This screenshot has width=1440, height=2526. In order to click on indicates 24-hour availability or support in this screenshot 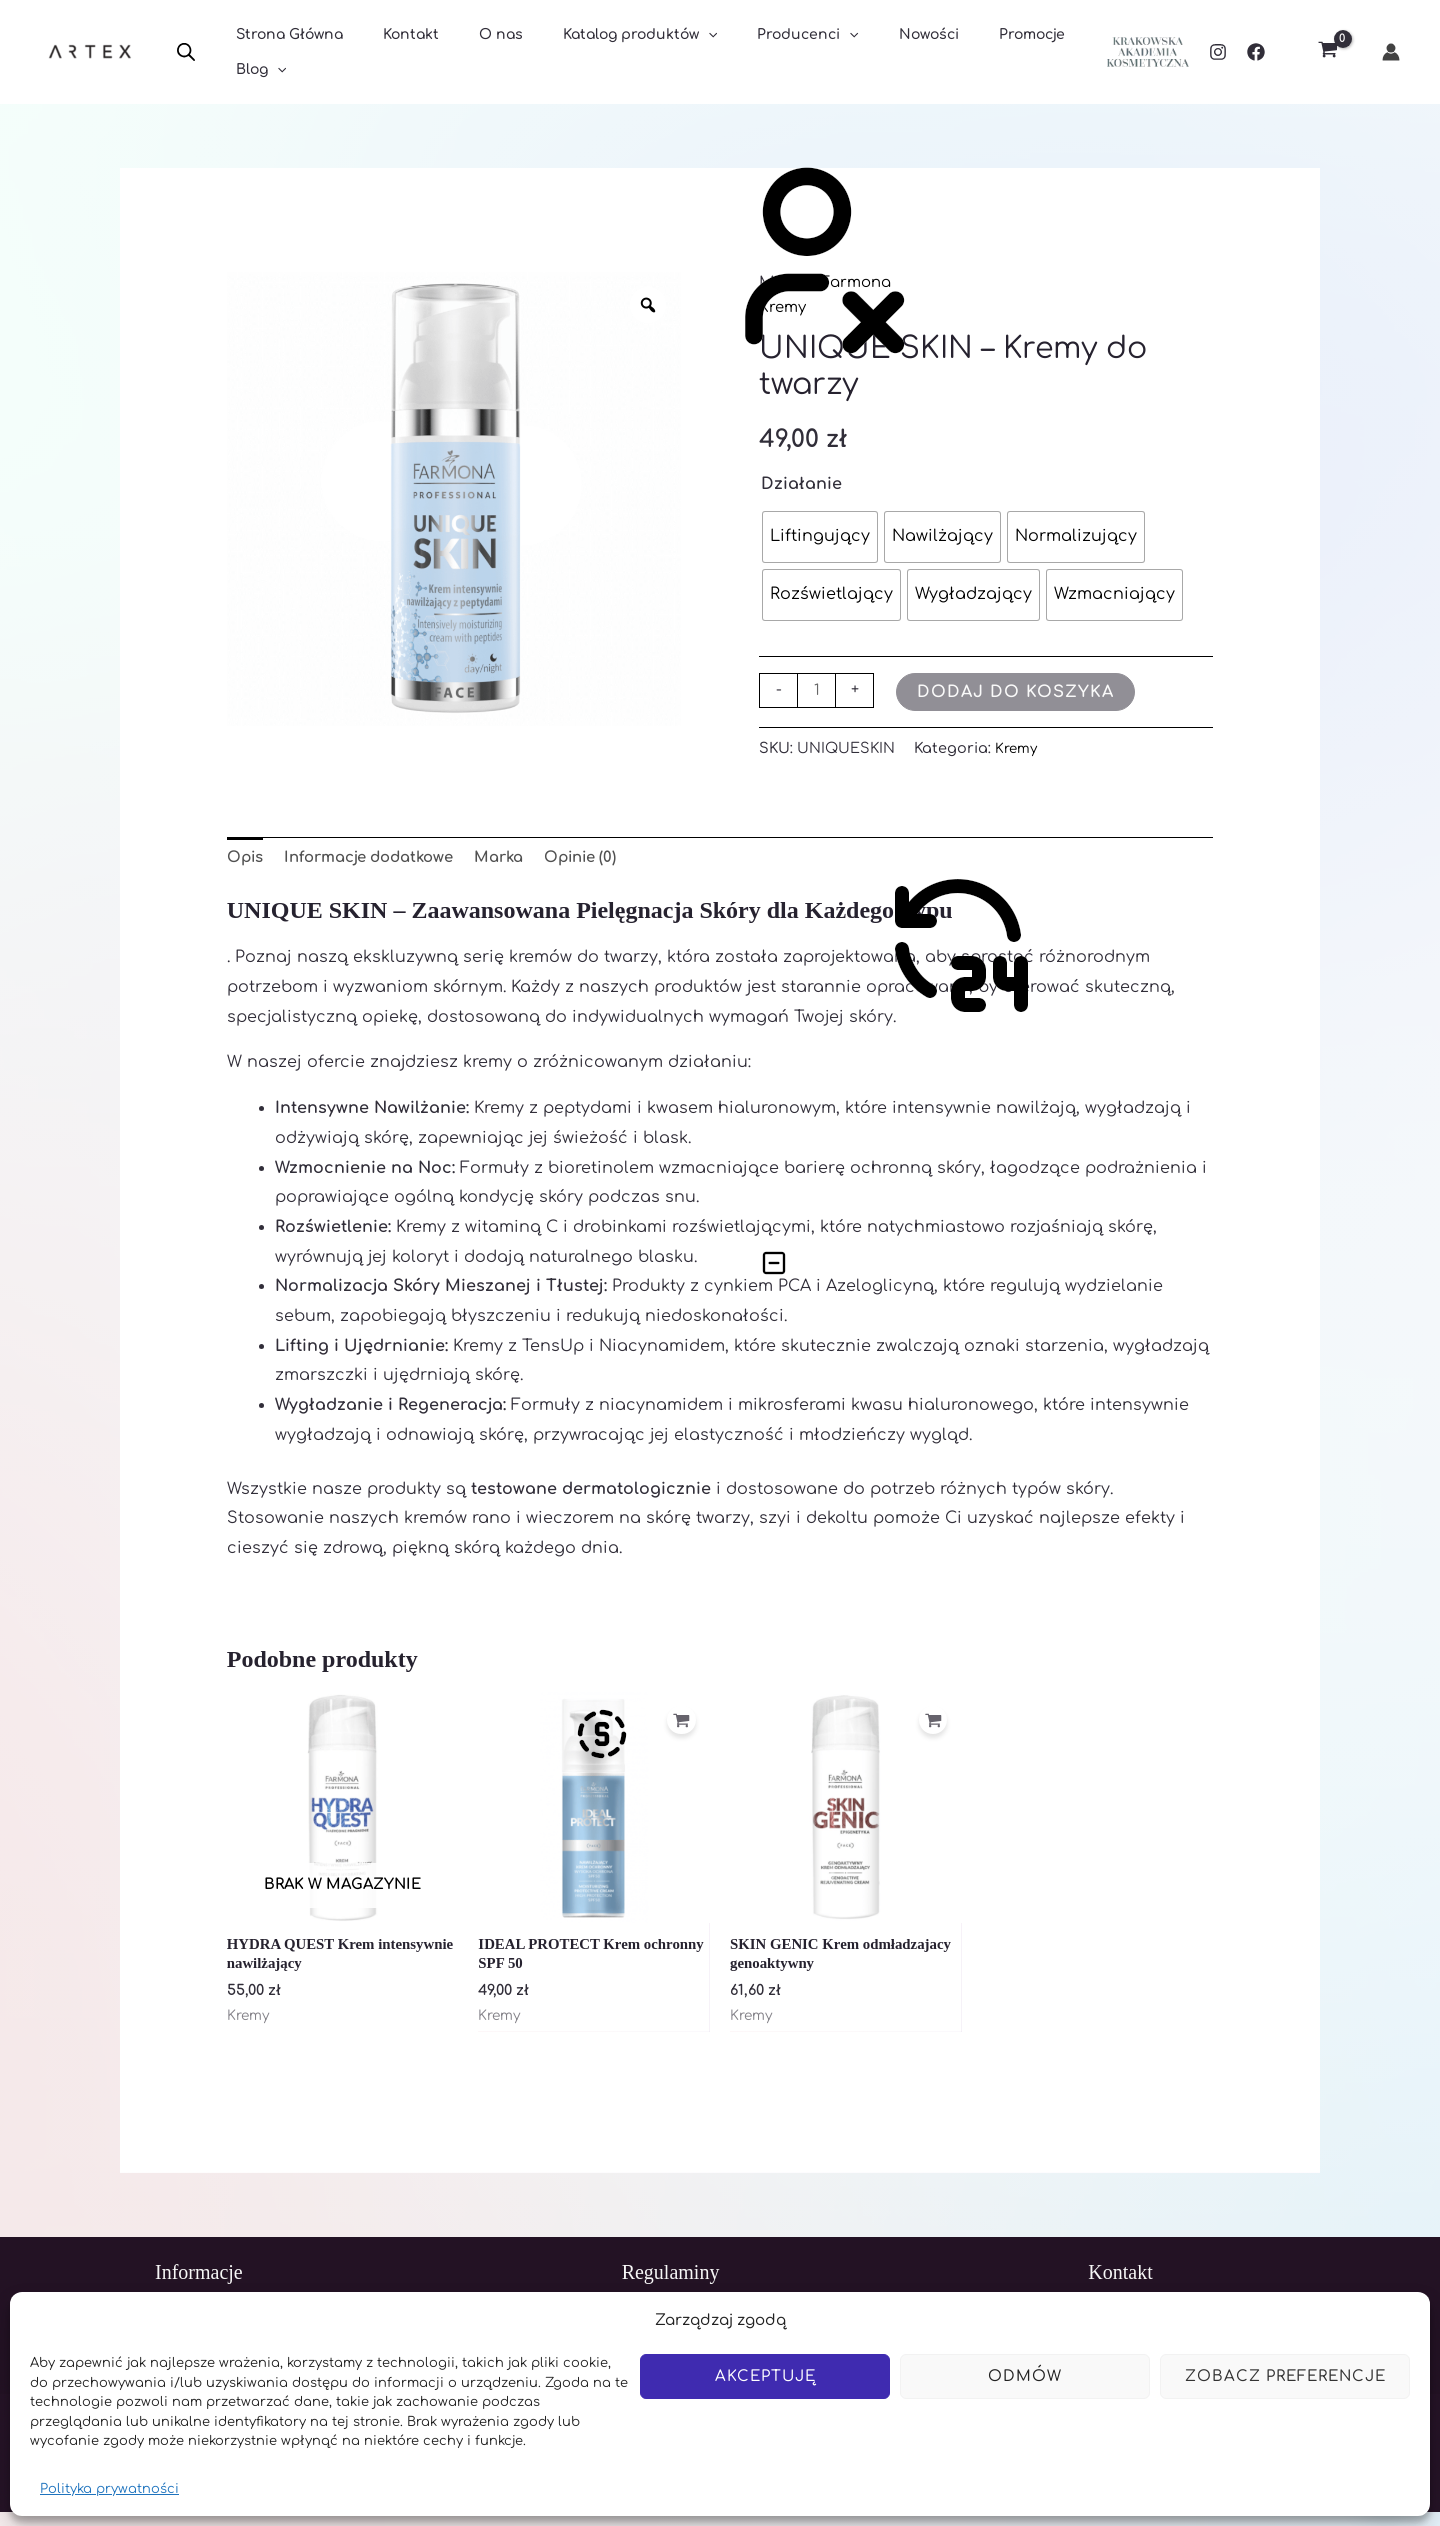, I will do `click(958, 942)`.